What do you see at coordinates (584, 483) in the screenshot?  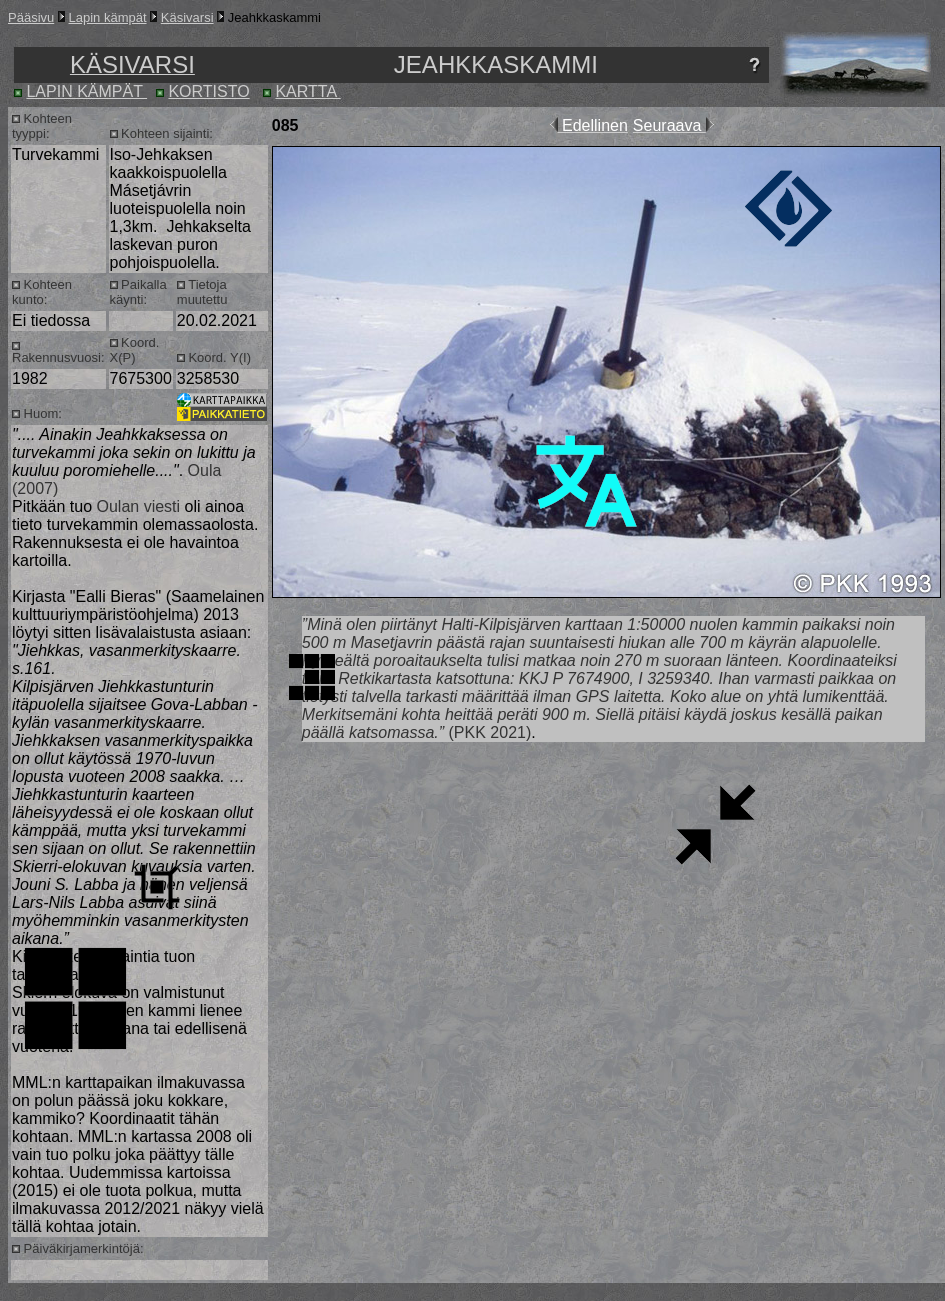 I see `translate text to another language` at bounding box center [584, 483].